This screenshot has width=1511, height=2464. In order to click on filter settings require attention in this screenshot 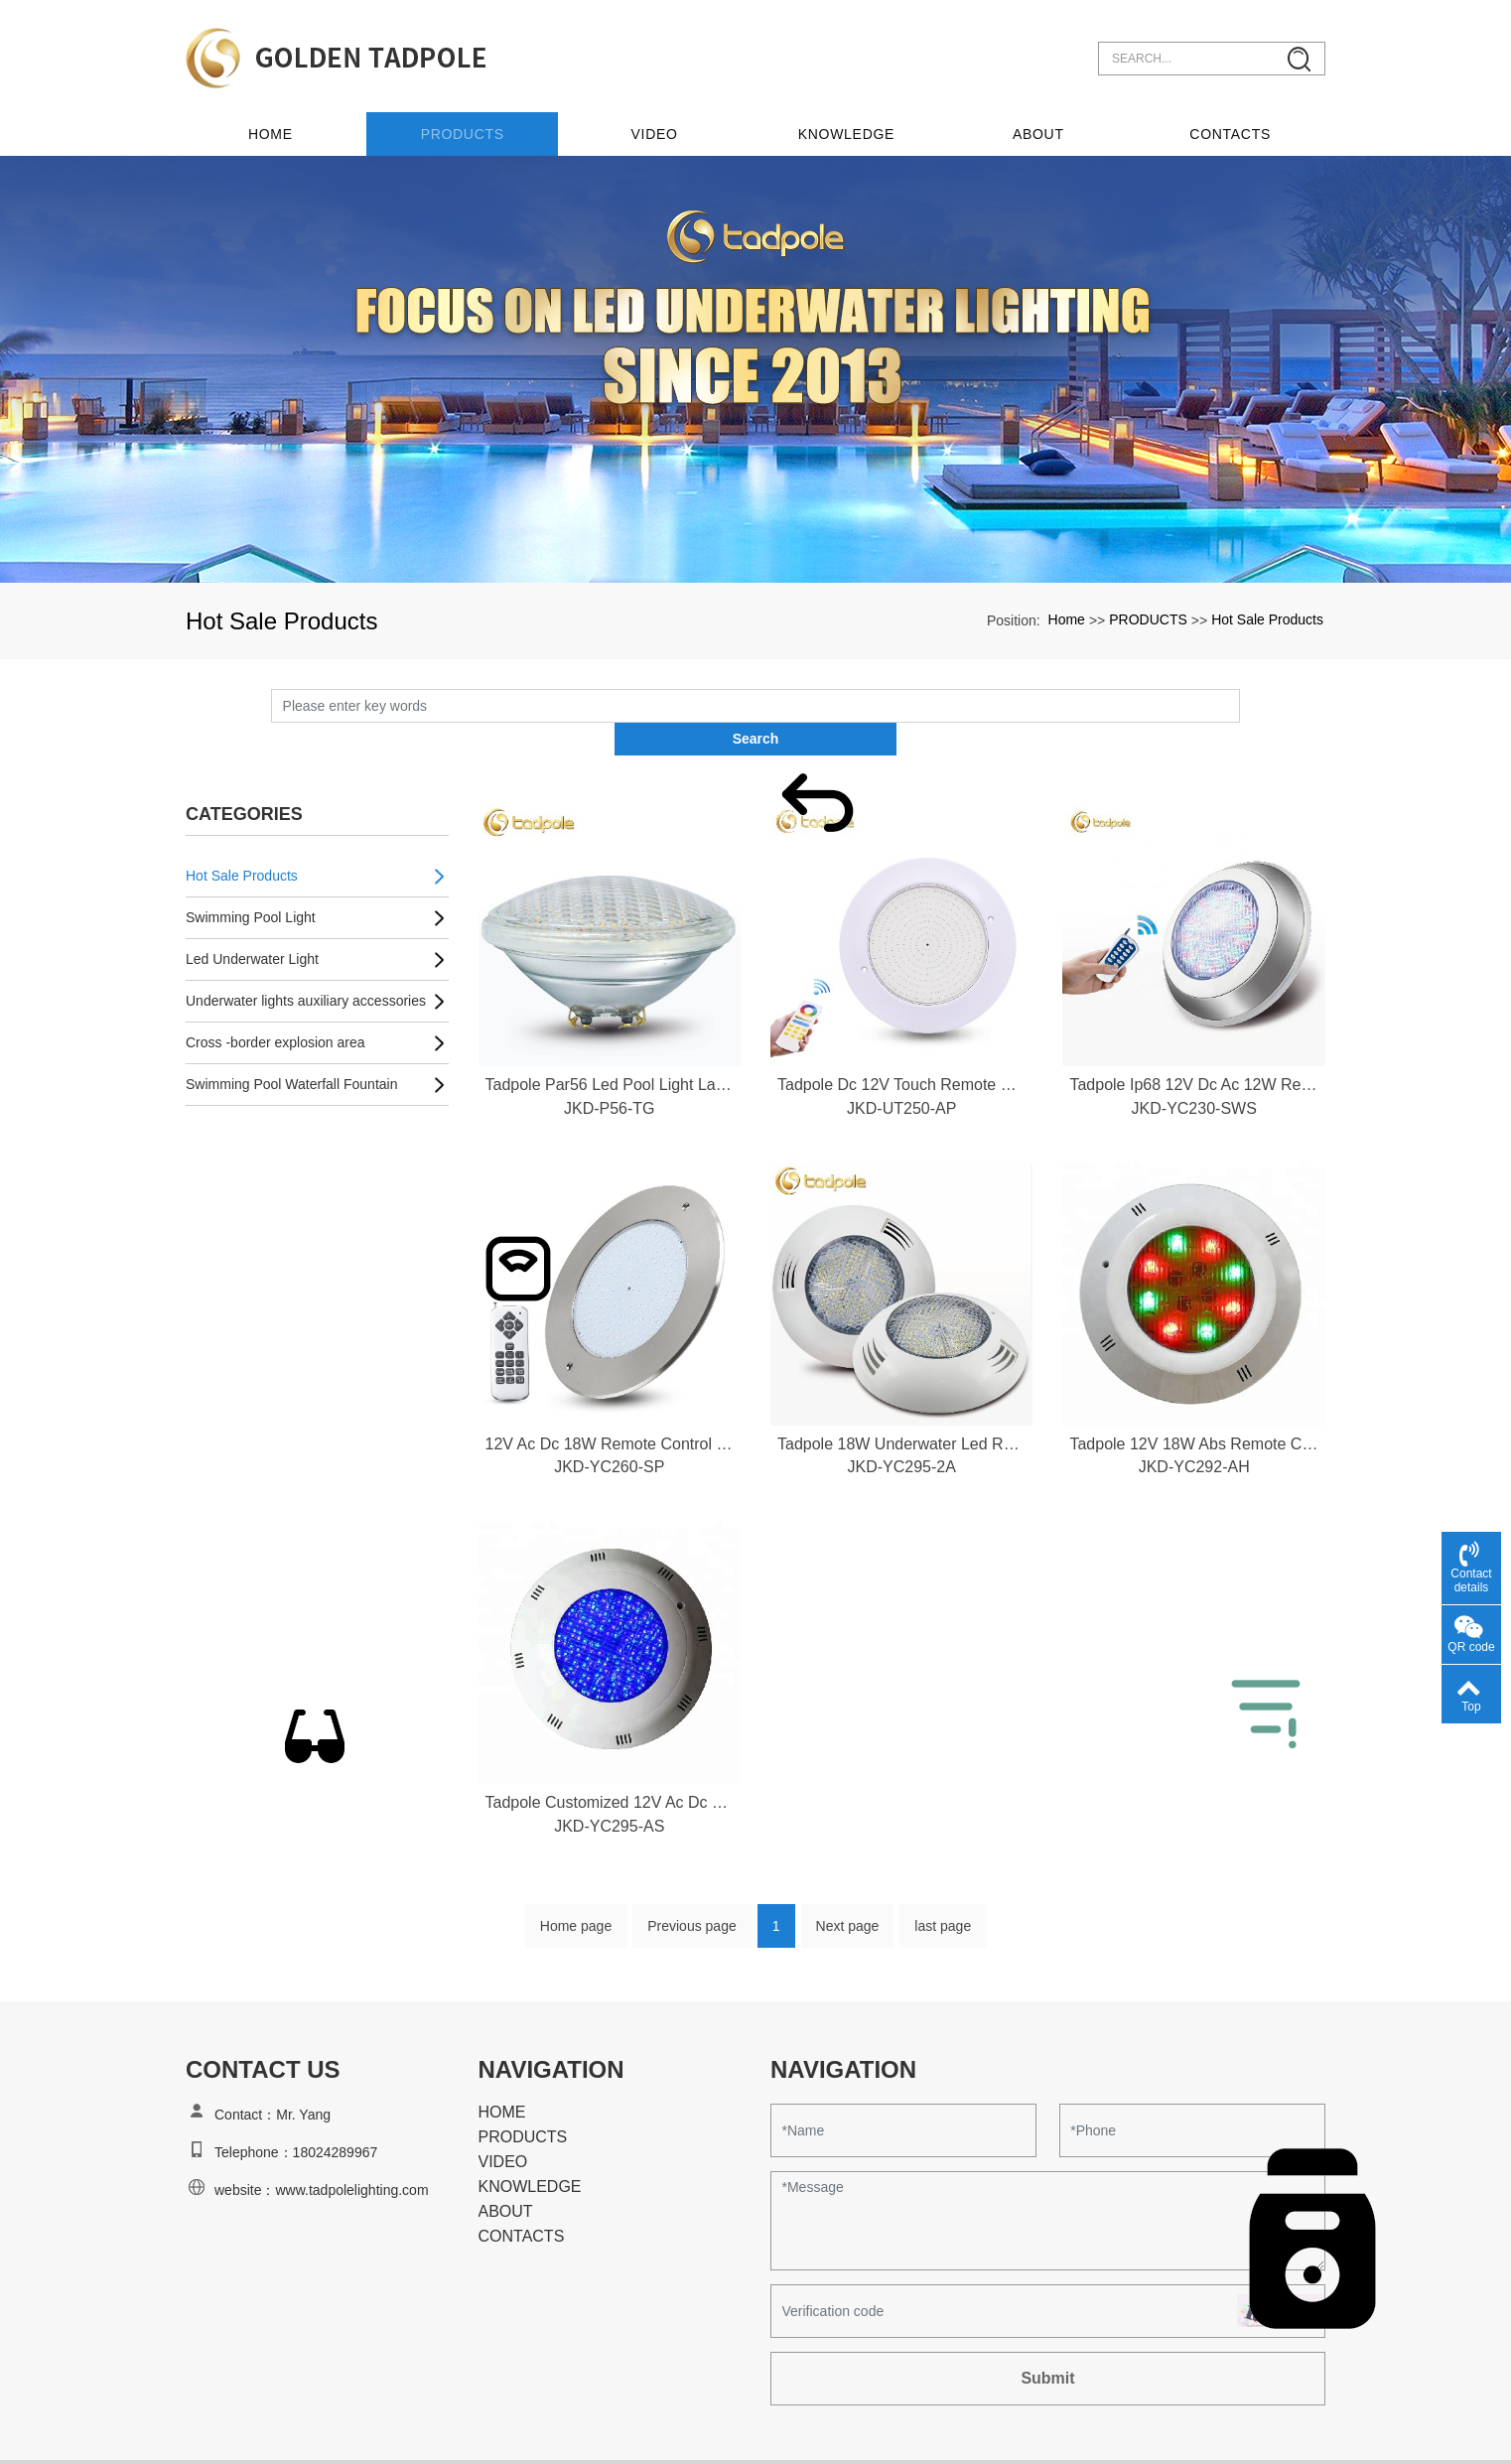, I will do `click(1266, 1707)`.